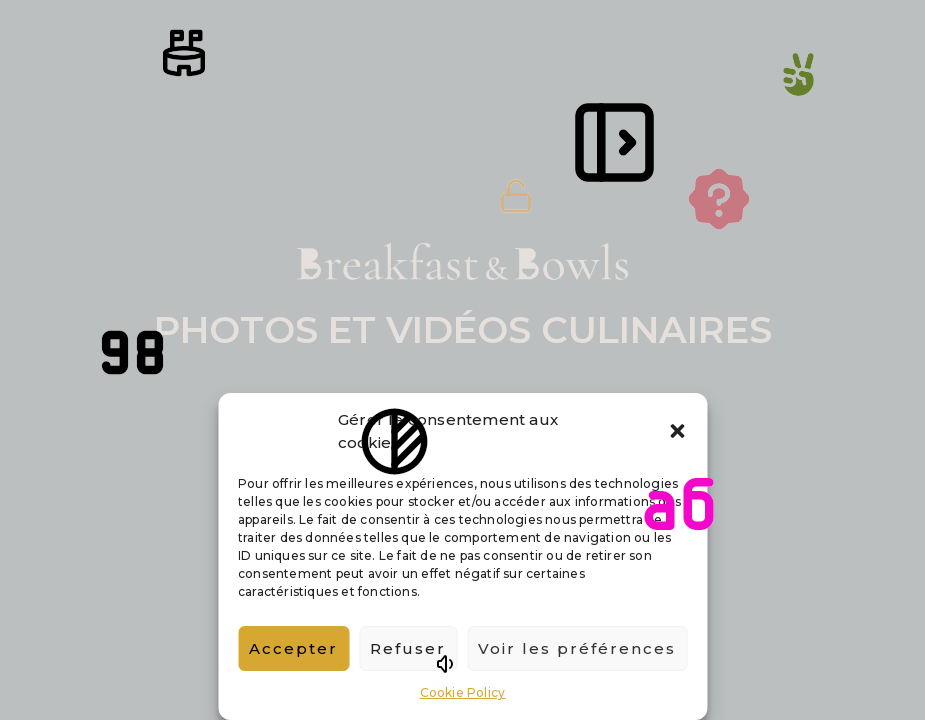 The image size is (925, 720). I want to click on access help or FAQ section, so click(719, 199).